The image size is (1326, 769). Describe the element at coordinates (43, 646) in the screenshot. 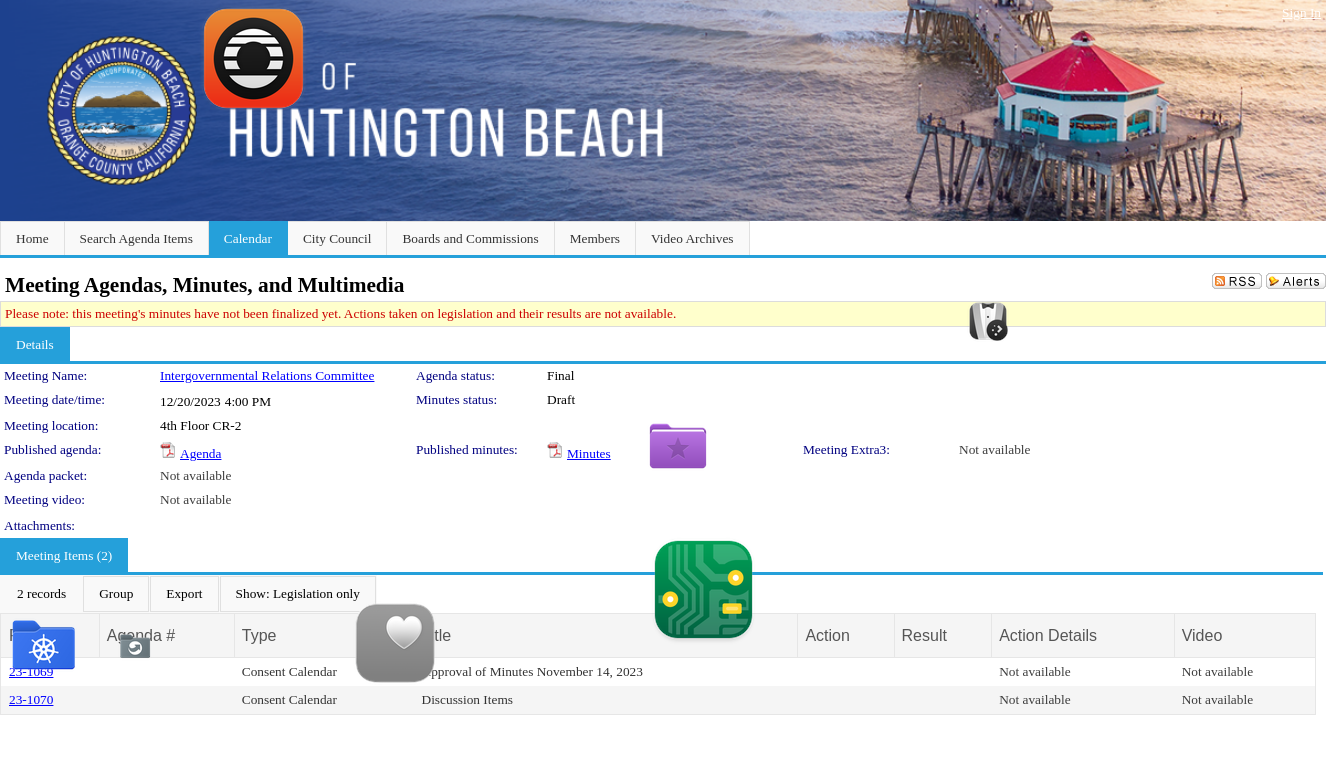

I see `open kubernetes project files` at that location.